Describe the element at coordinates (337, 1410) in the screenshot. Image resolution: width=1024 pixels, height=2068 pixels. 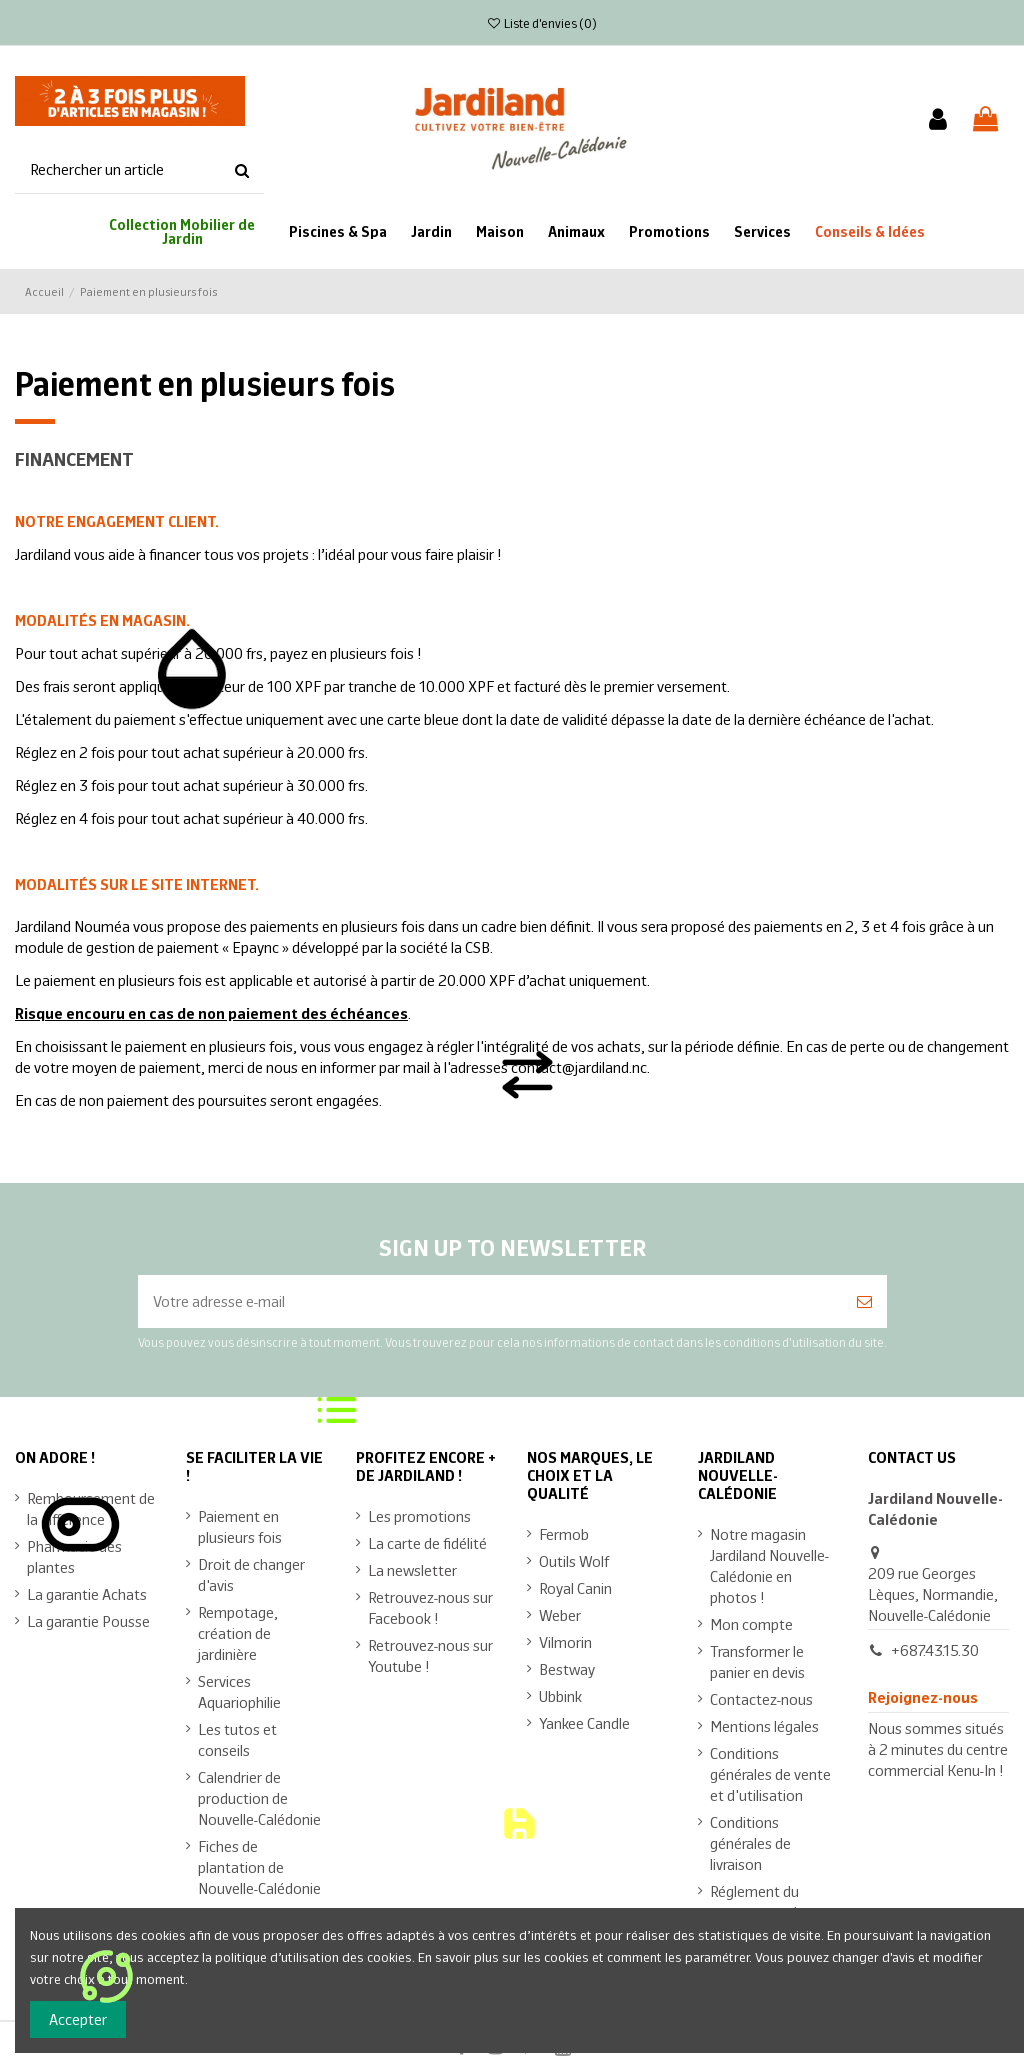
I see `view items in a list format` at that location.